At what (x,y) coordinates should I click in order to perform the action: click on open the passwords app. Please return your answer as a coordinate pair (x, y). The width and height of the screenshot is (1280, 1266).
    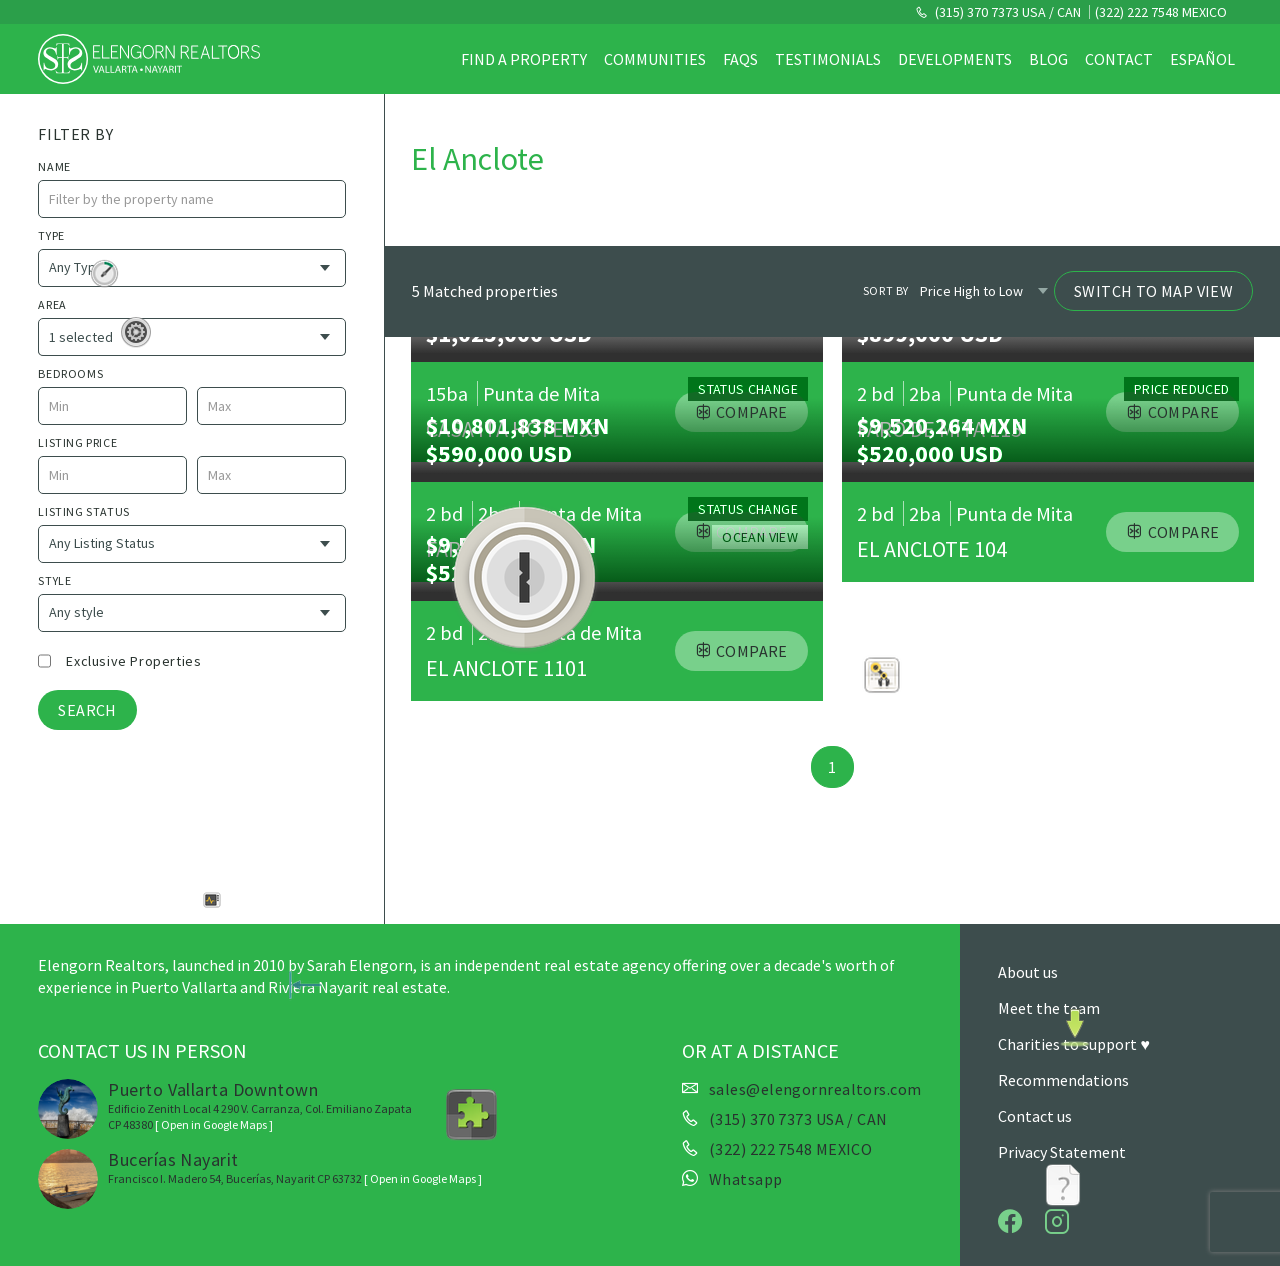
    Looking at the image, I should click on (524, 577).